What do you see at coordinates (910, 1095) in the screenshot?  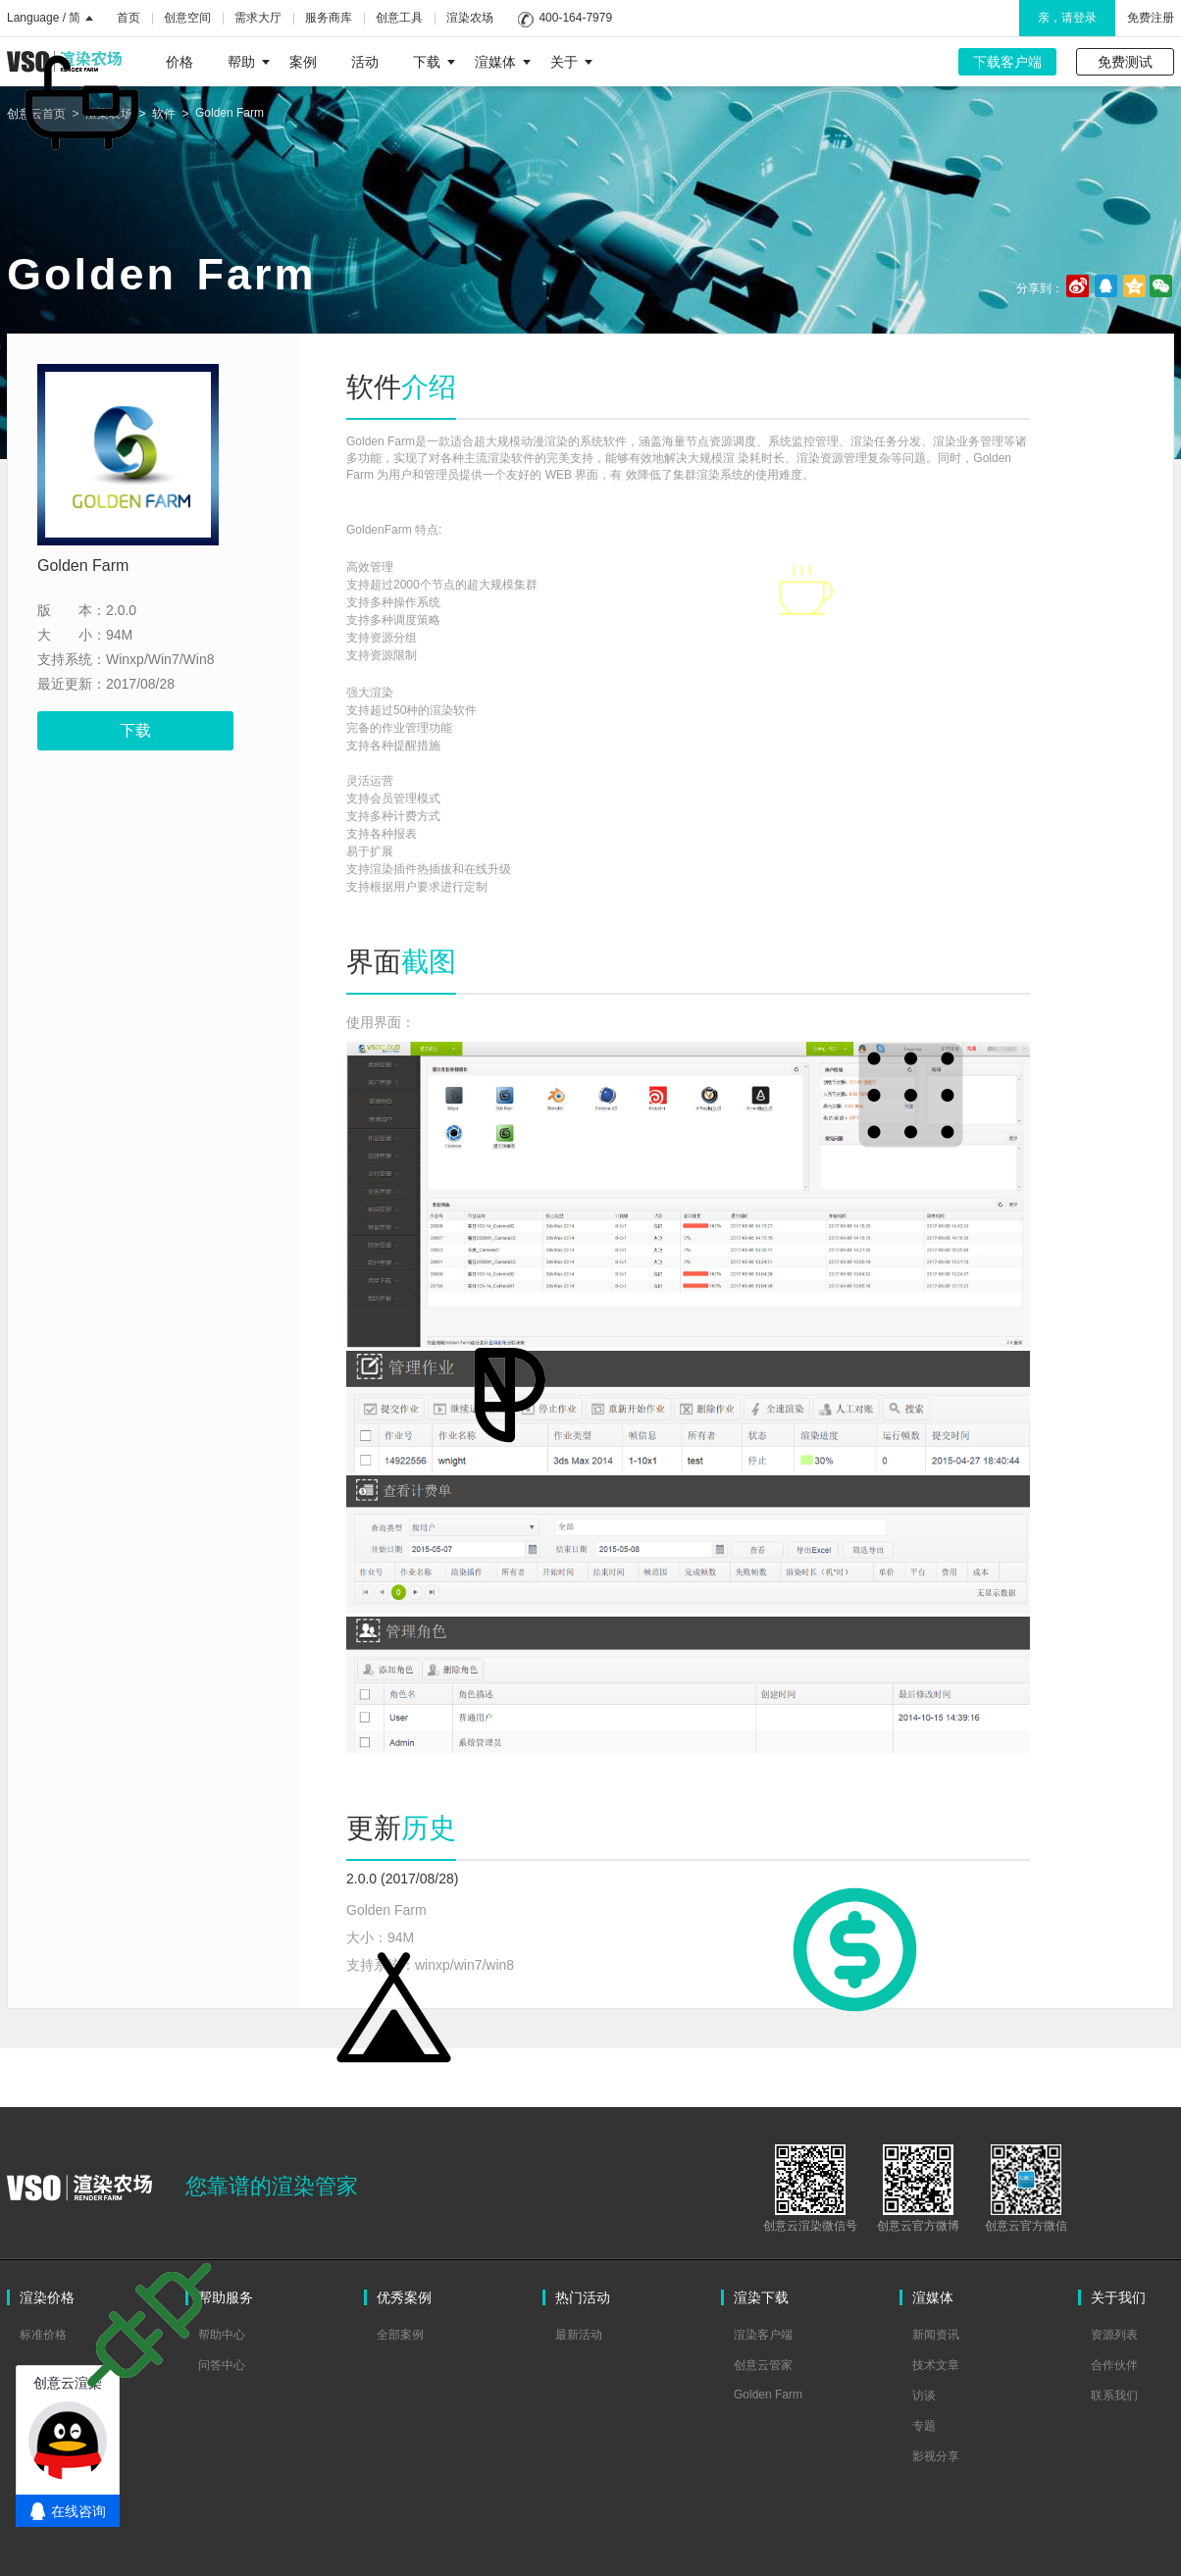 I see `open app drawer or launcher` at bounding box center [910, 1095].